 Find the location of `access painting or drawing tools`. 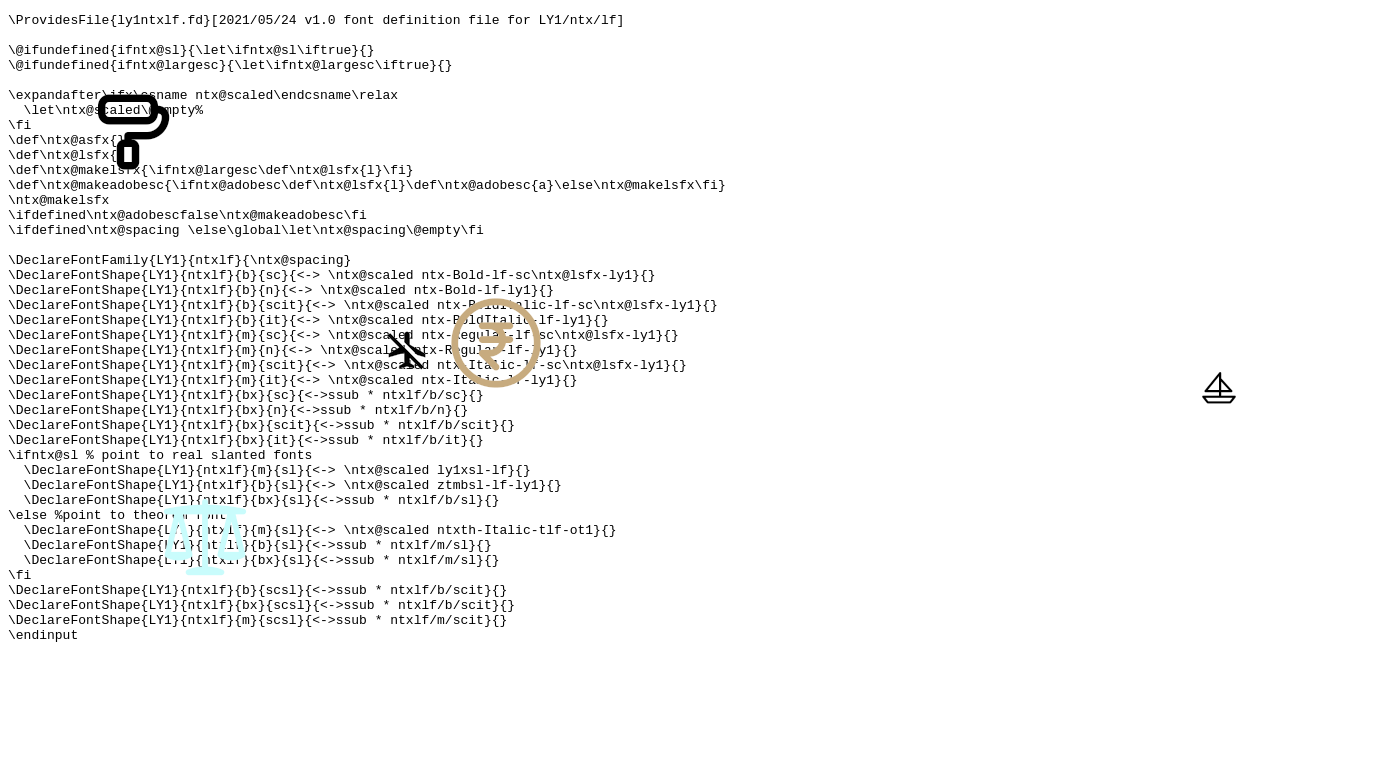

access painting or drawing tools is located at coordinates (128, 132).